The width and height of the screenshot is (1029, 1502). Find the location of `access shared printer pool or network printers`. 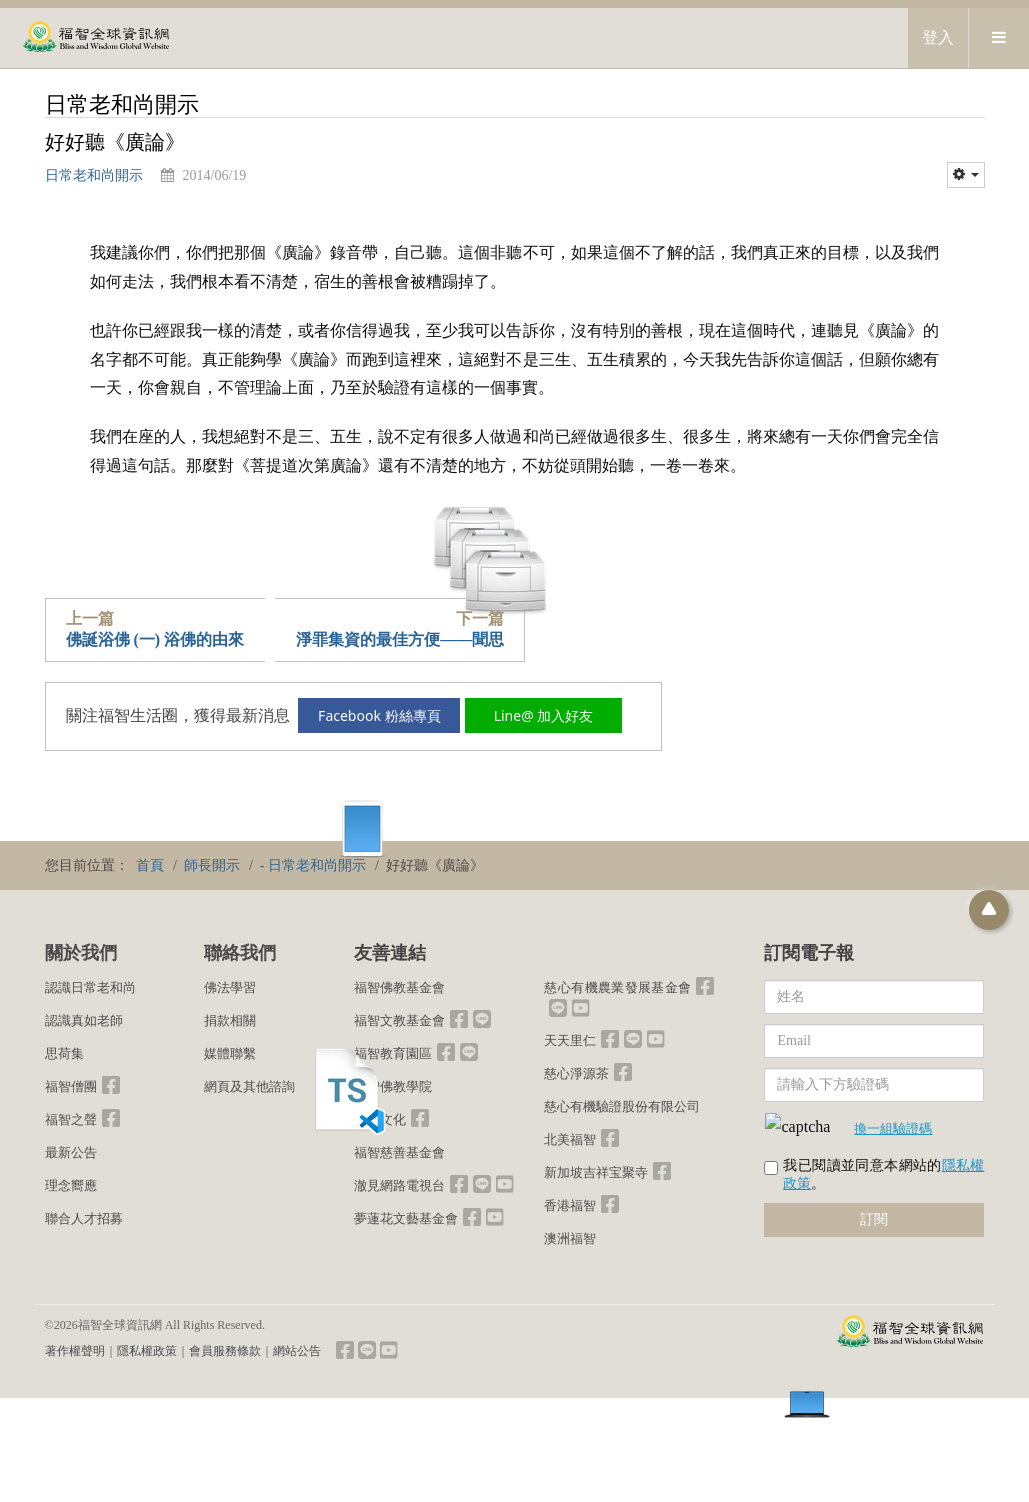

access shared printer pool or network printers is located at coordinates (490, 559).